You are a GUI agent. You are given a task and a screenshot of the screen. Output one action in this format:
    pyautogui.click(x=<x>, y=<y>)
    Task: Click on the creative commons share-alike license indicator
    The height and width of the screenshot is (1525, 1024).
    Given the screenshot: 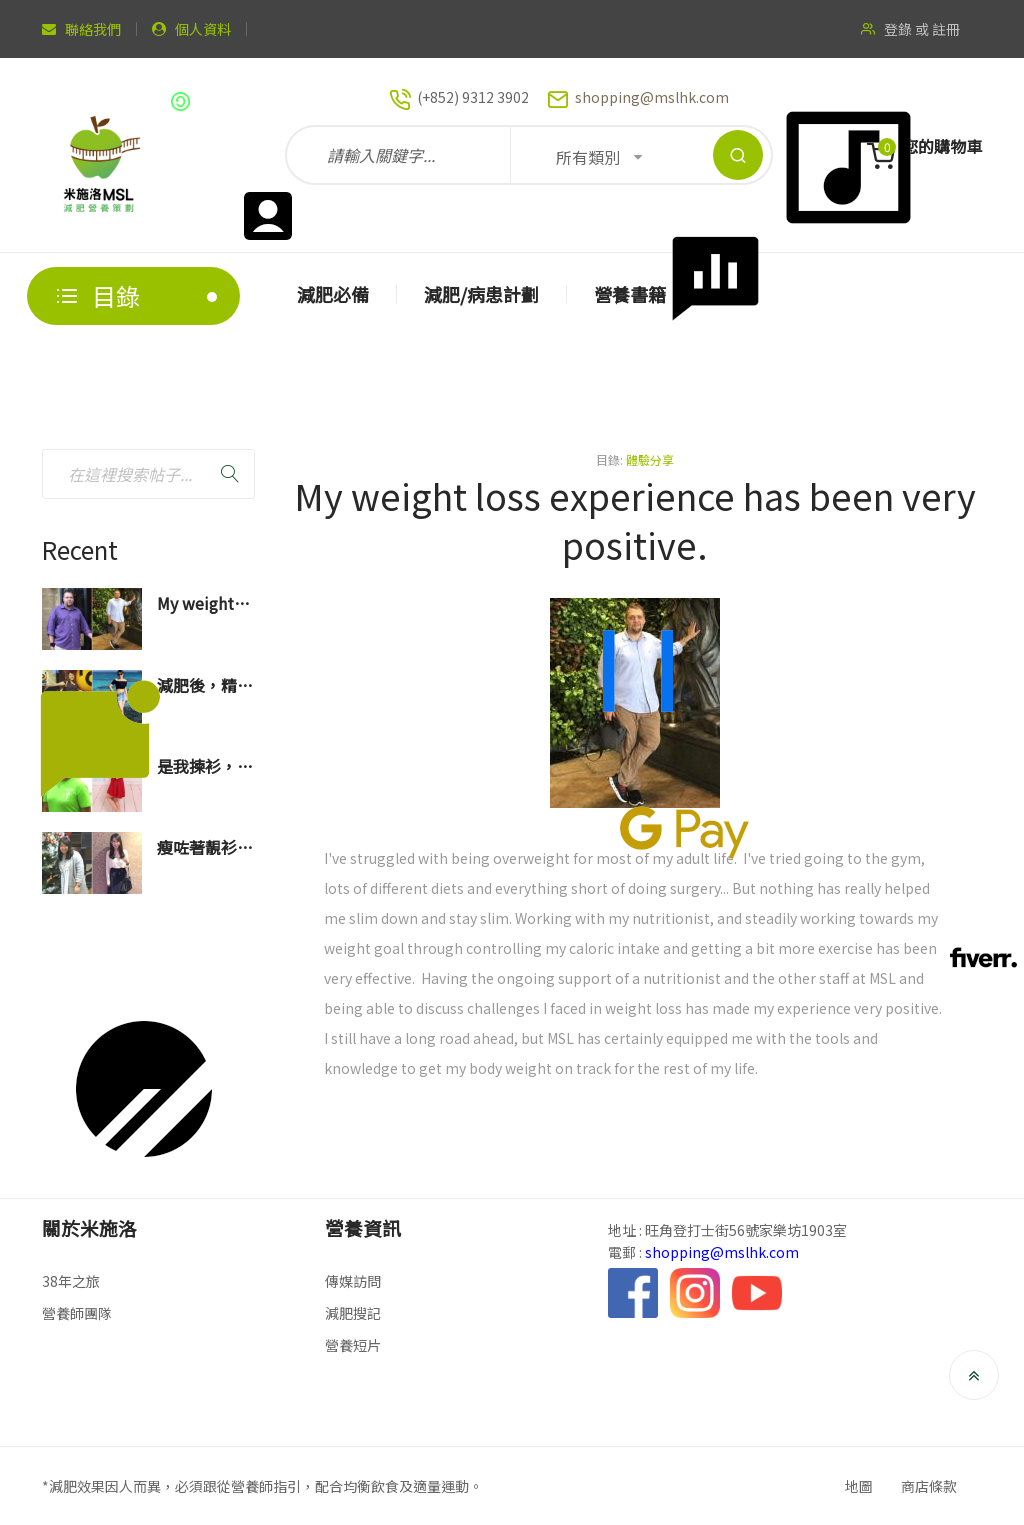 What is the action you would take?
    pyautogui.click(x=180, y=101)
    